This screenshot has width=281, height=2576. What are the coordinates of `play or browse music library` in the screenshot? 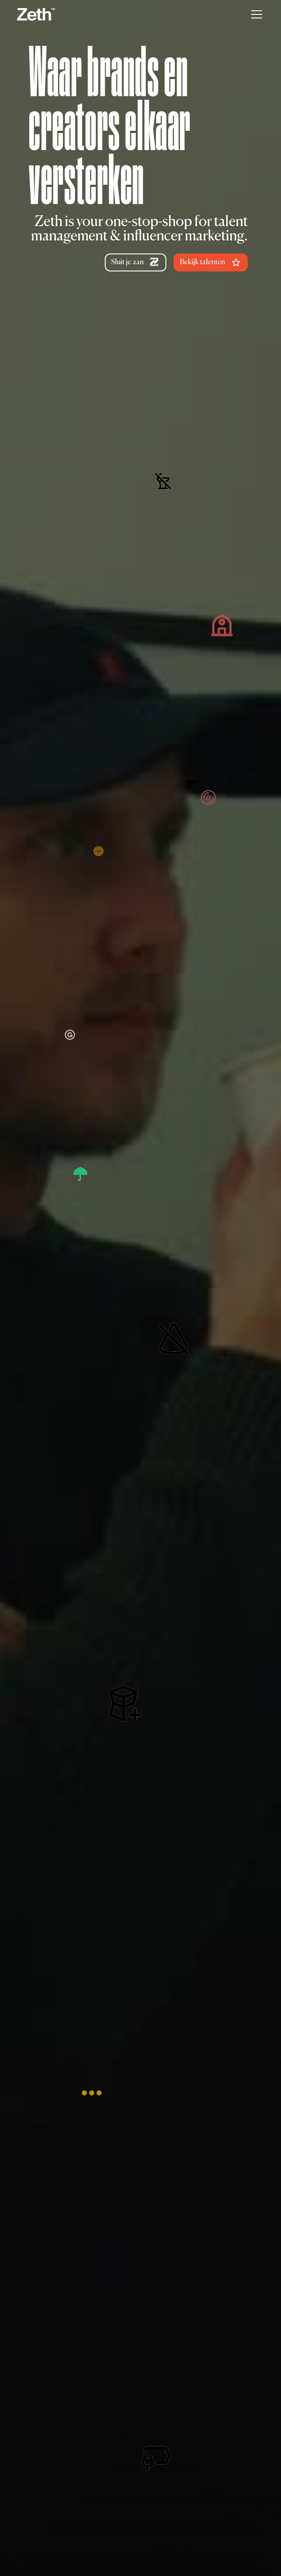 It's located at (208, 797).